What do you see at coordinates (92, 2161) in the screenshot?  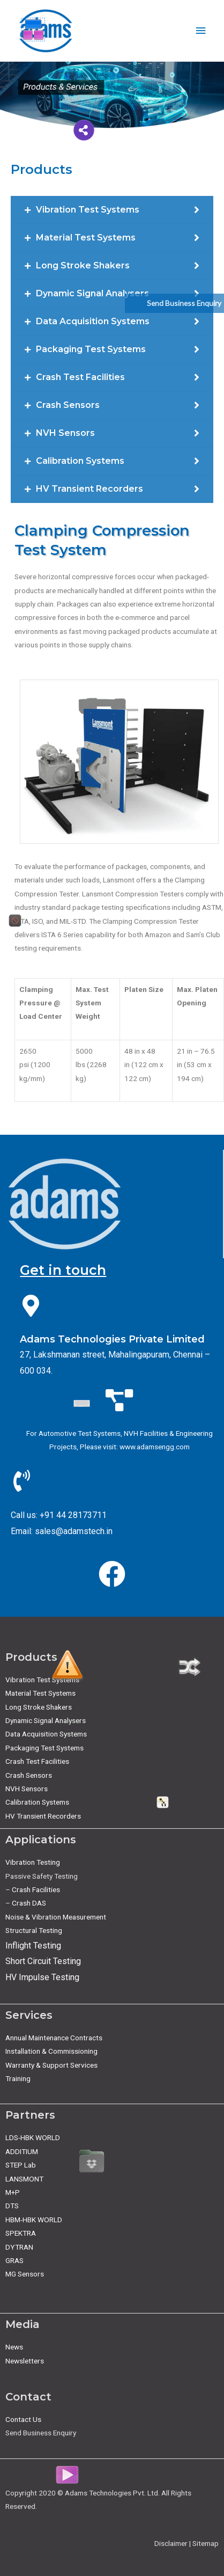 I see `open dropbox synced folder` at bounding box center [92, 2161].